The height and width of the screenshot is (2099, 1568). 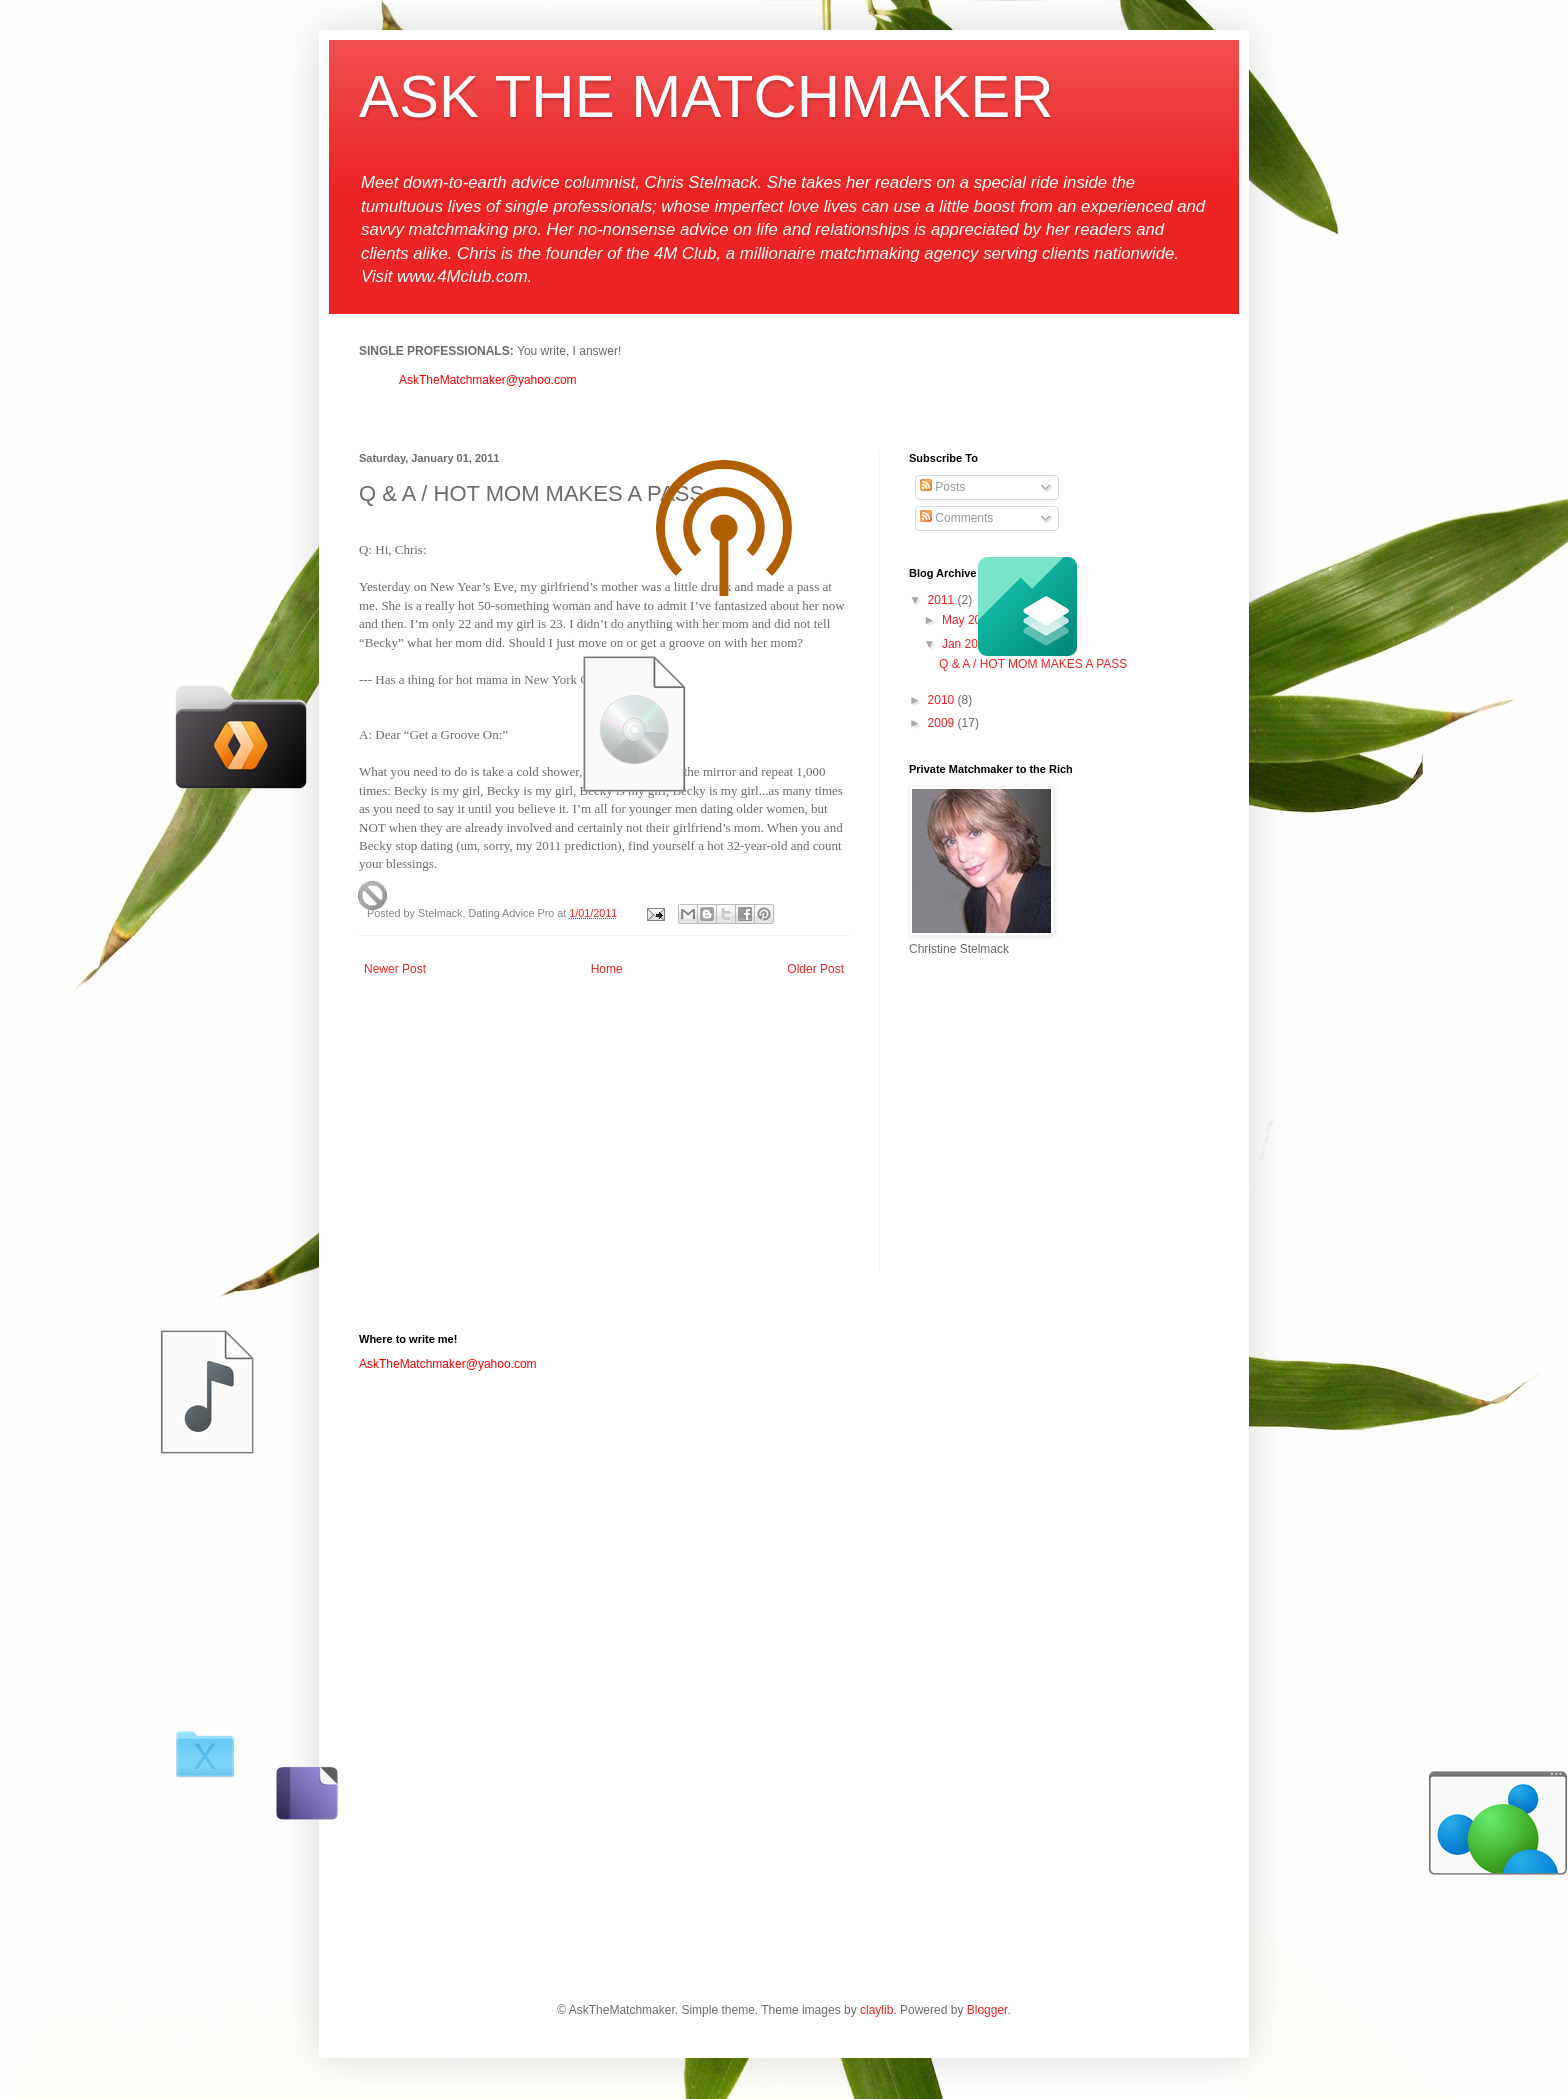 I want to click on open the podcasts app, so click(x=728, y=523).